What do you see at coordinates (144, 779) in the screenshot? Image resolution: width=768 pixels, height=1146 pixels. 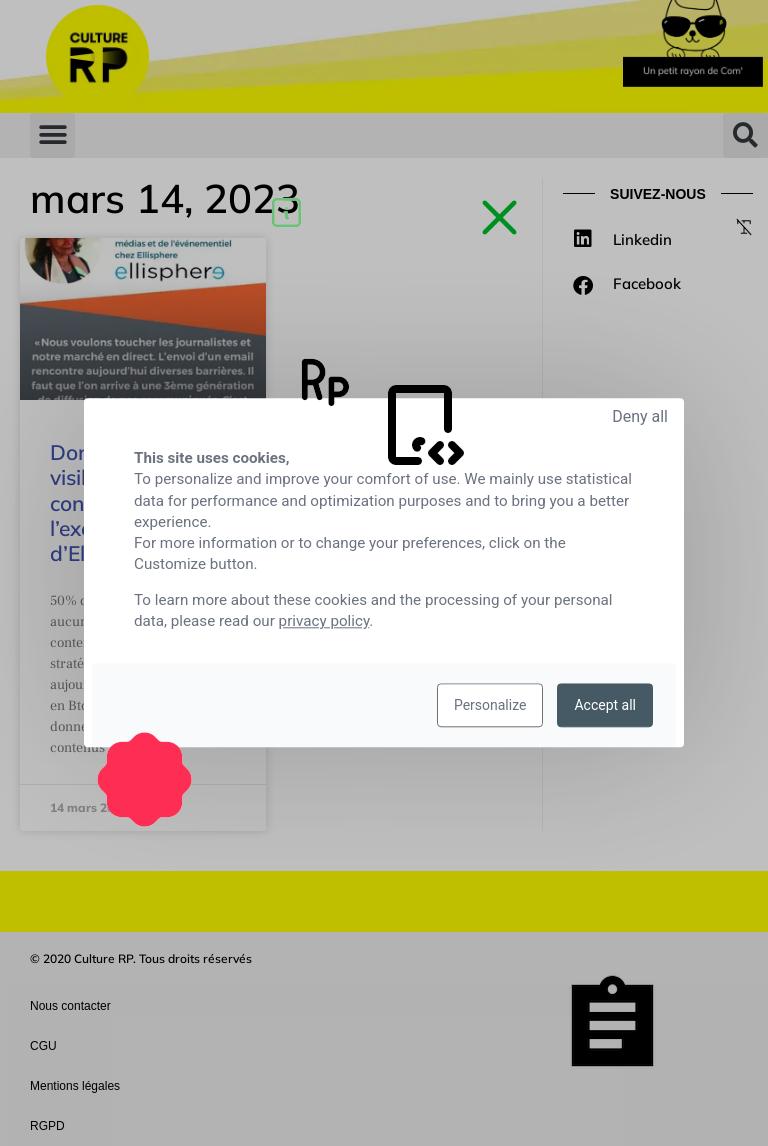 I see `indicates an achievement or award badge` at bounding box center [144, 779].